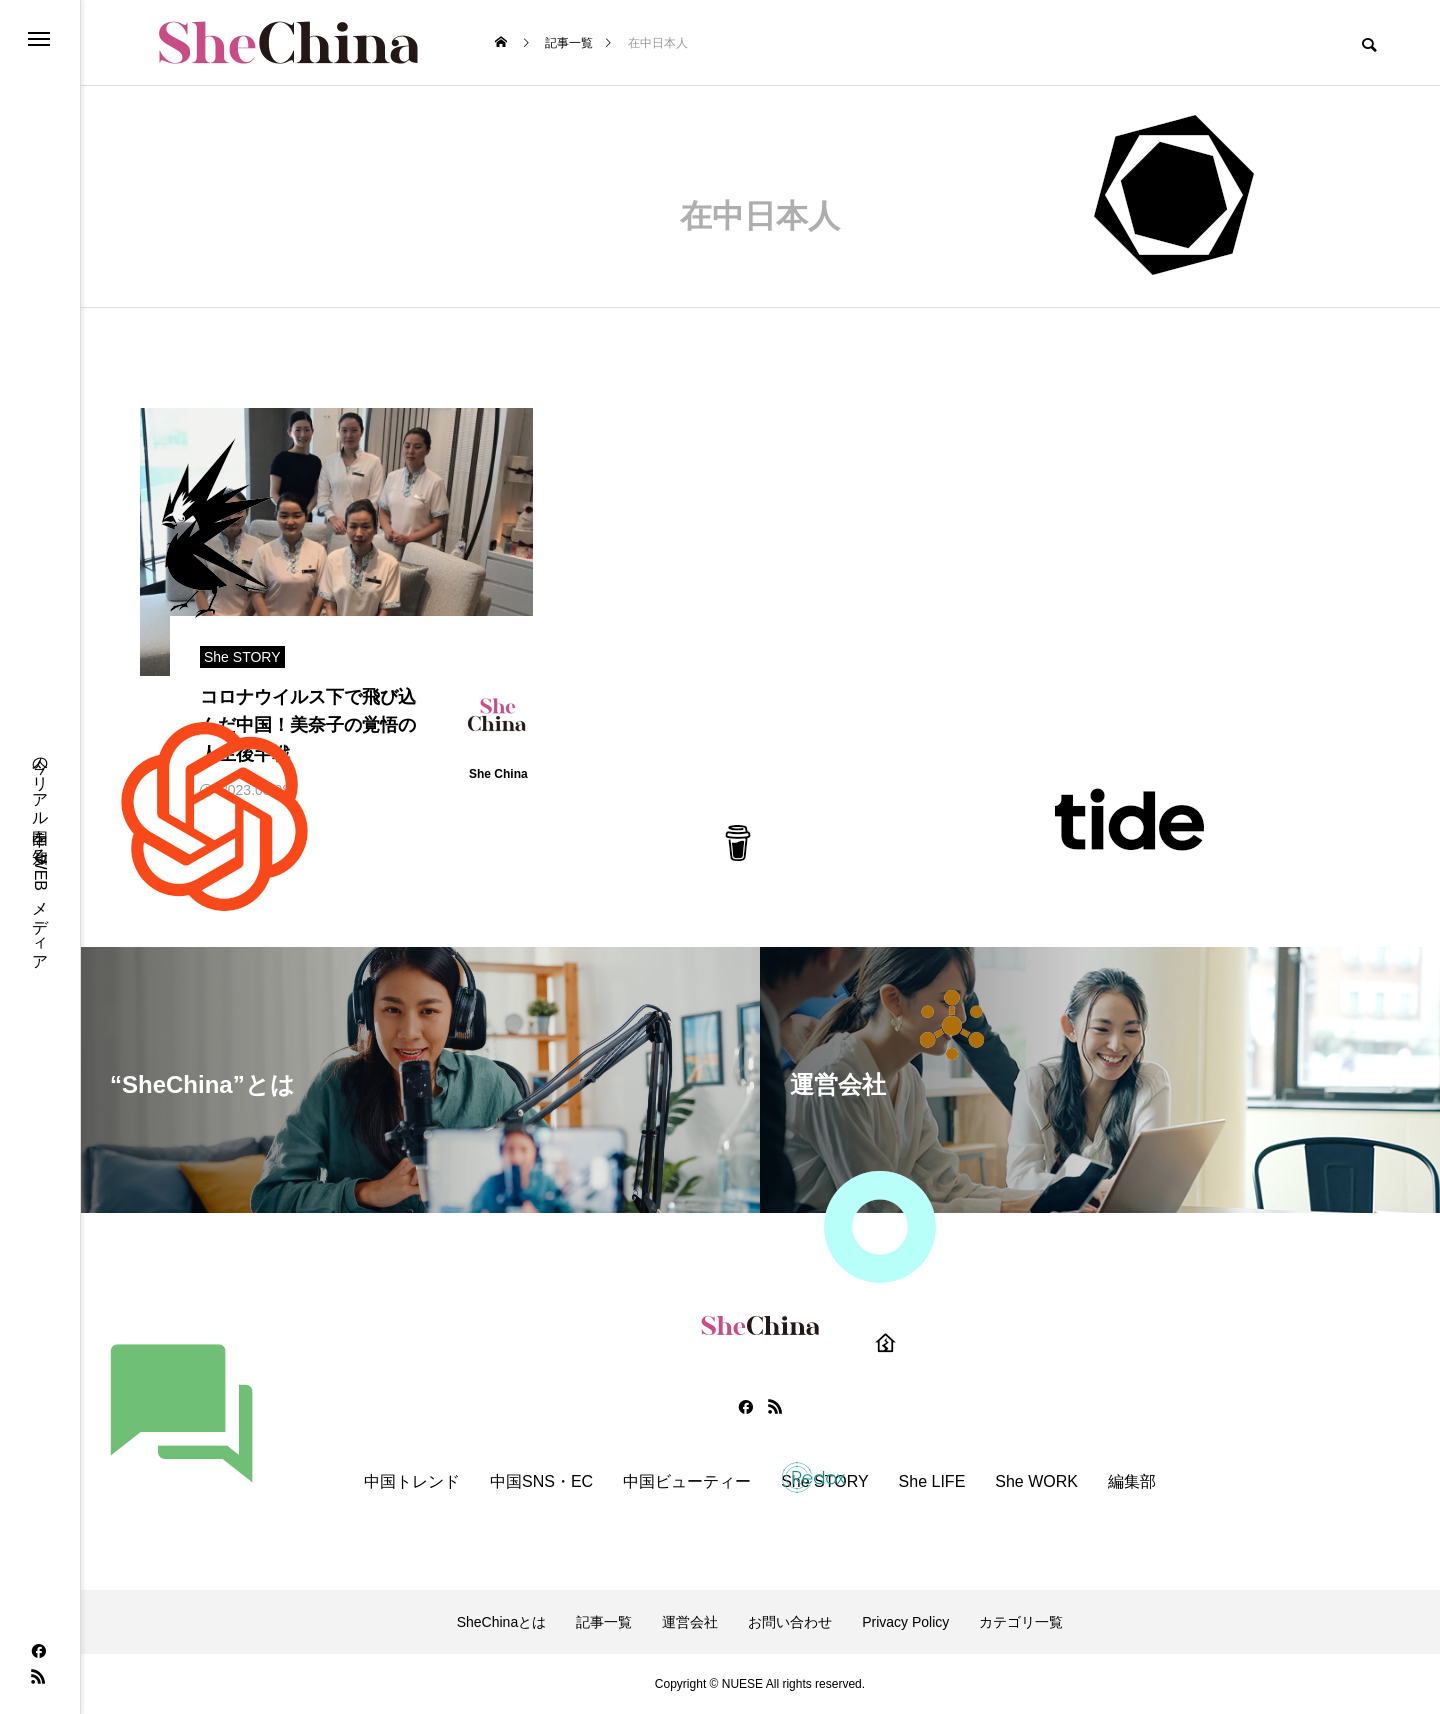 Image resolution: width=1440 pixels, height=1714 pixels. Describe the element at coordinates (218, 528) in the screenshot. I see `CD Projekt company logo` at that location.